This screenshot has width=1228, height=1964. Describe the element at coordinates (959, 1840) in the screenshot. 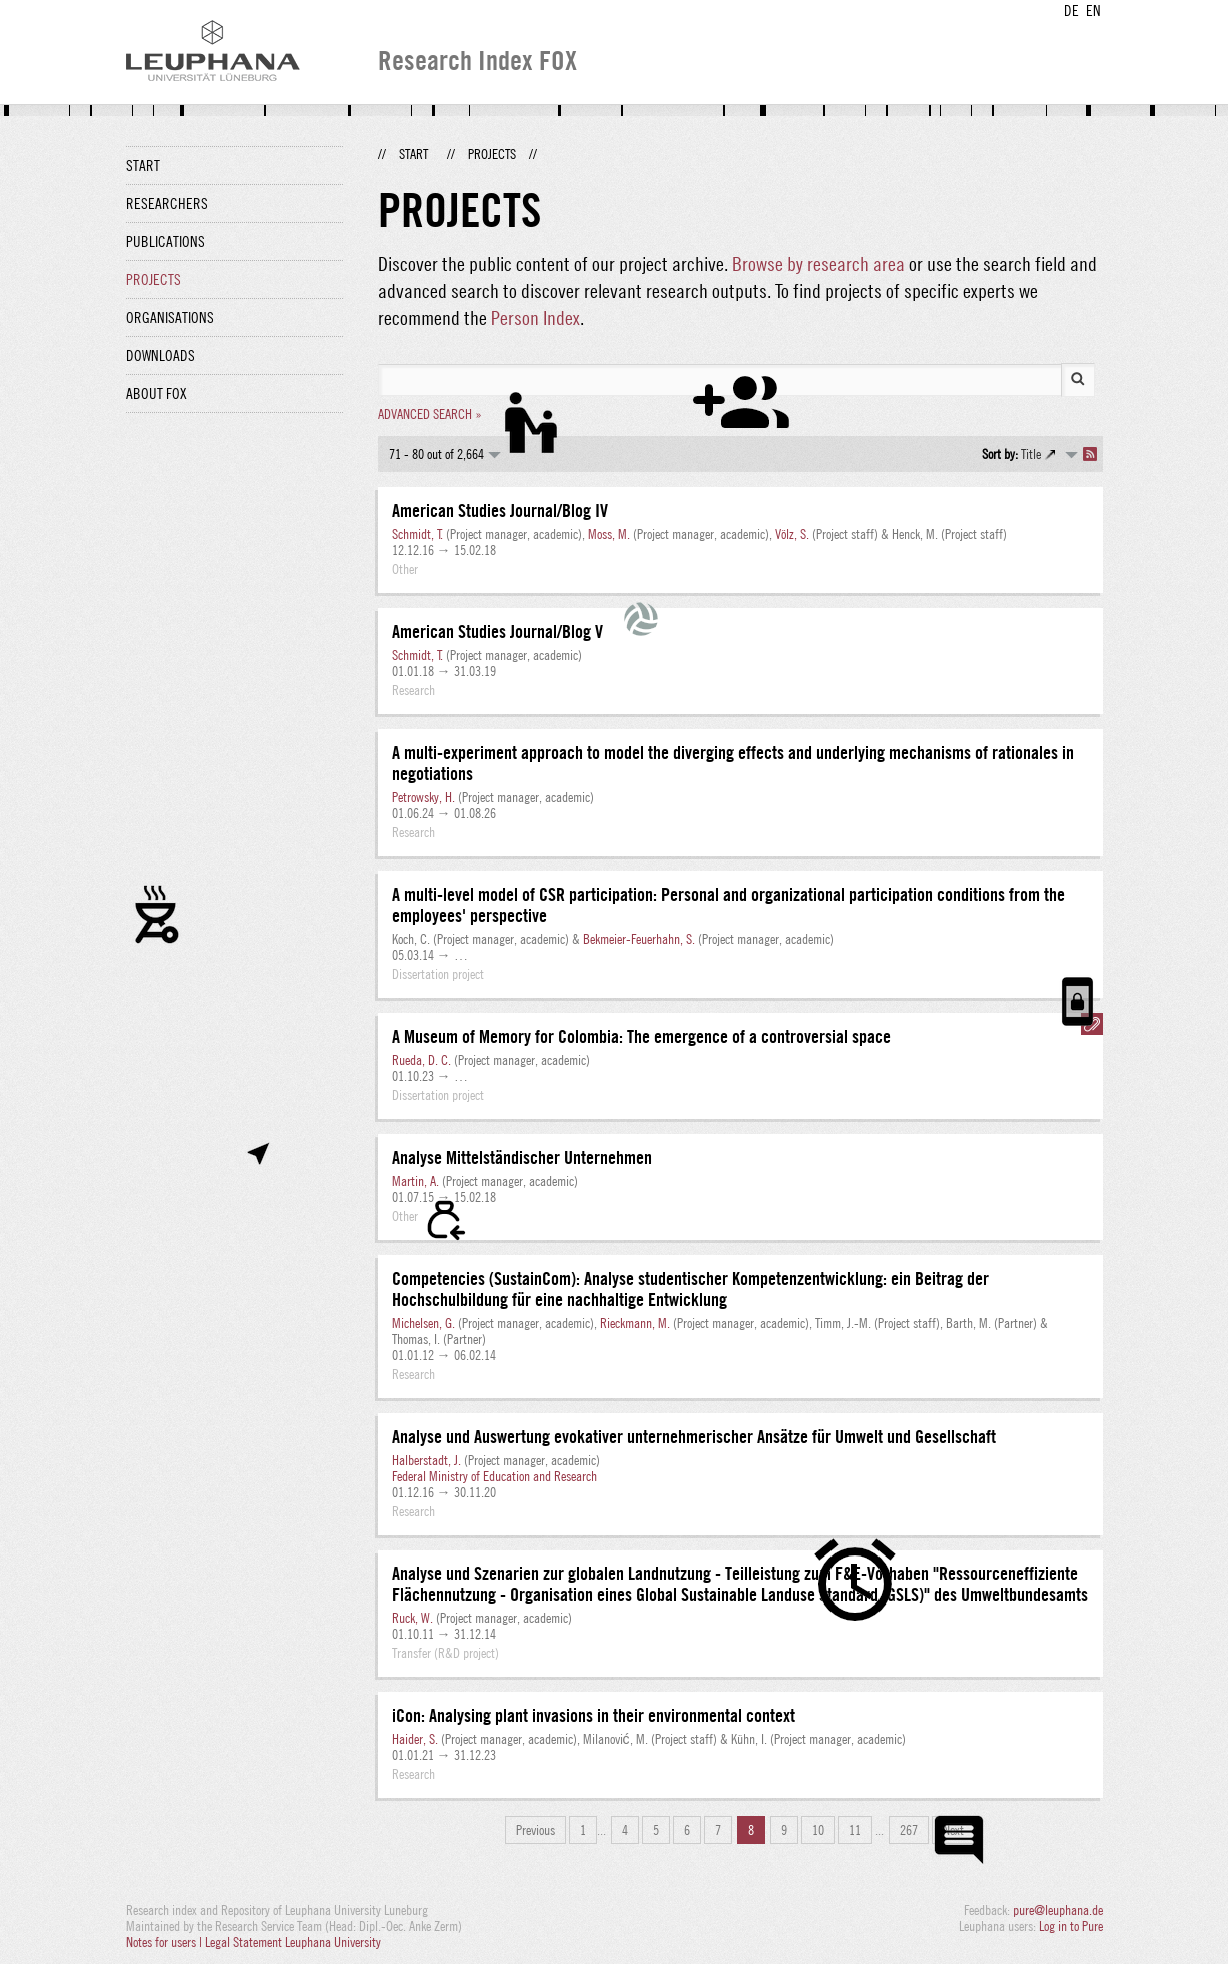

I see `open comments section` at that location.